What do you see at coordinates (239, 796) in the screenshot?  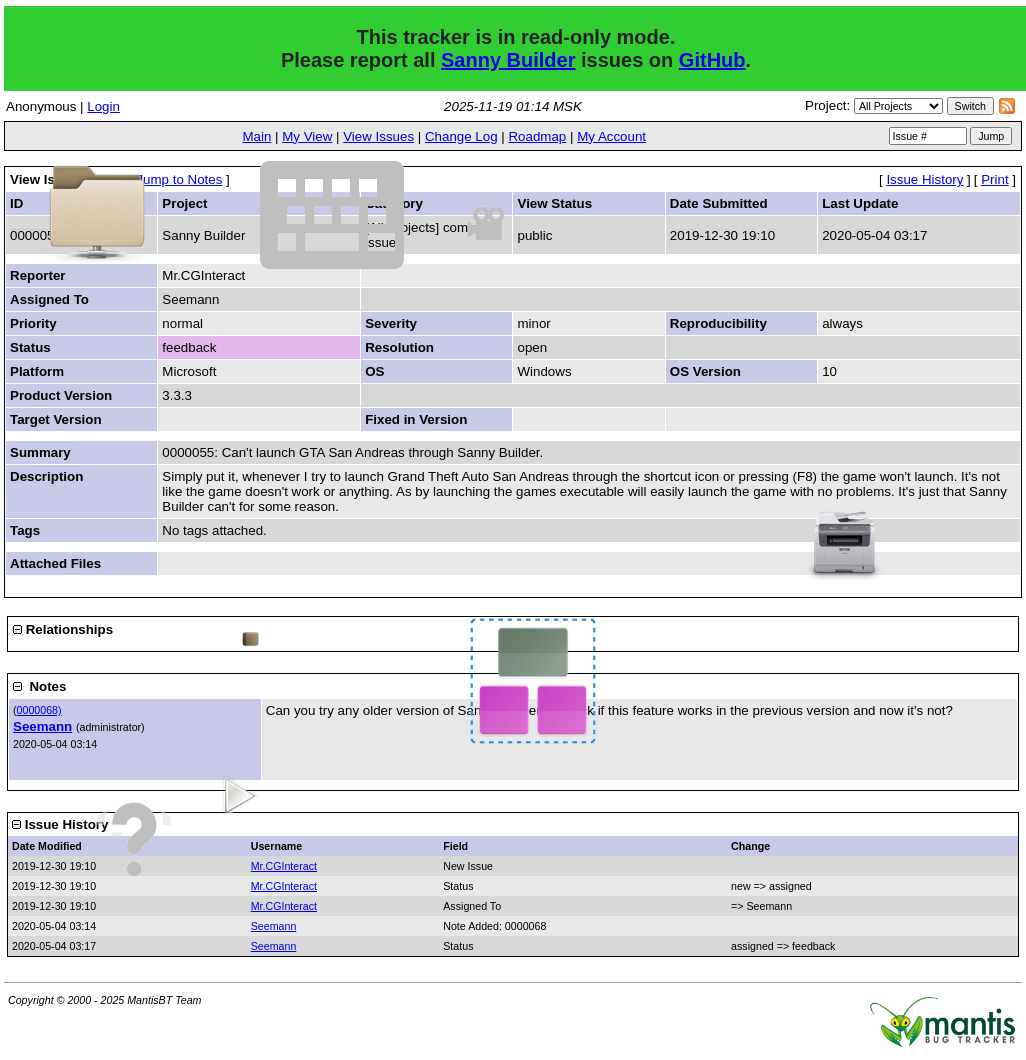 I see `start media playback` at bounding box center [239, 796].